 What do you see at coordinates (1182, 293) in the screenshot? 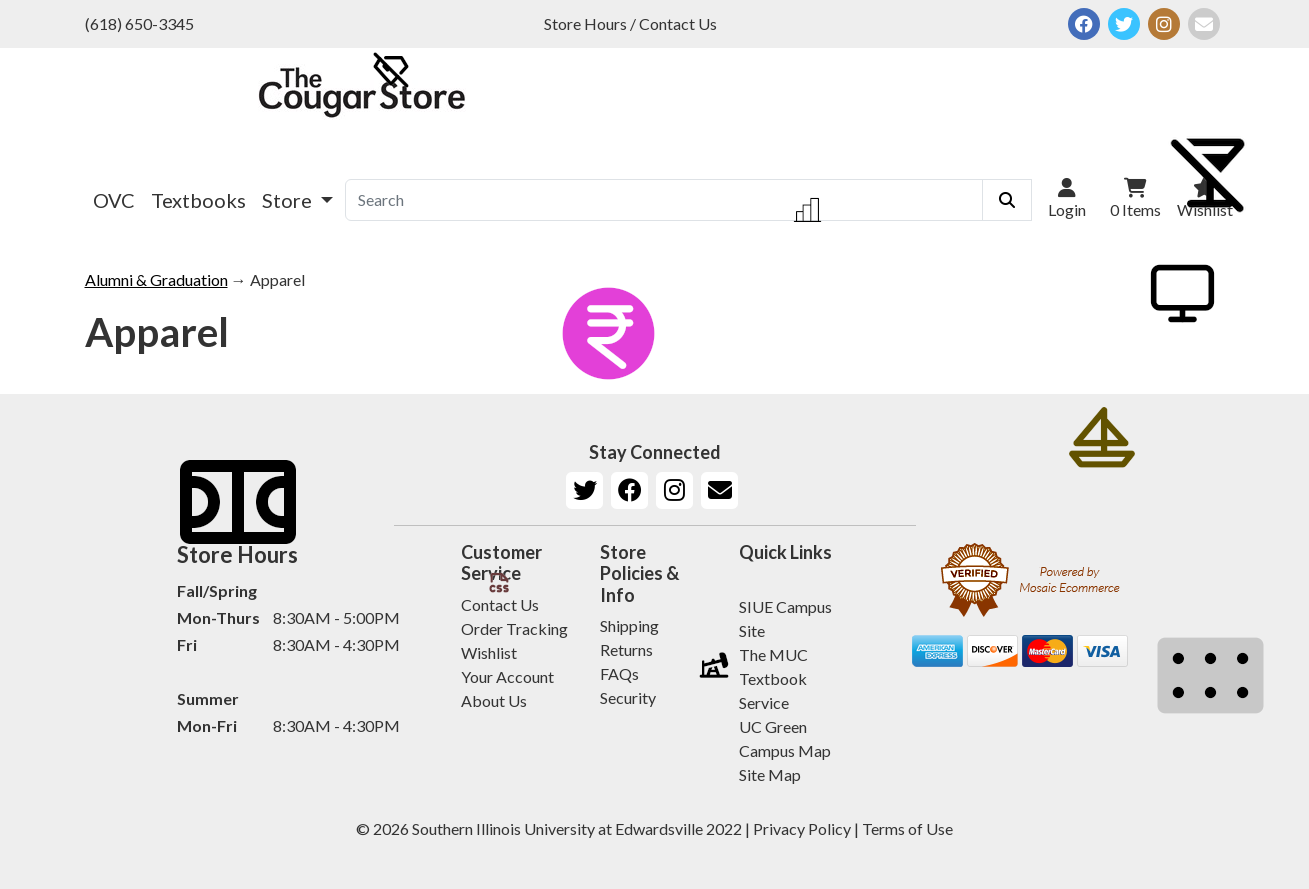
I see `switch to desktop display mode` at bounding box center [1182, 293].